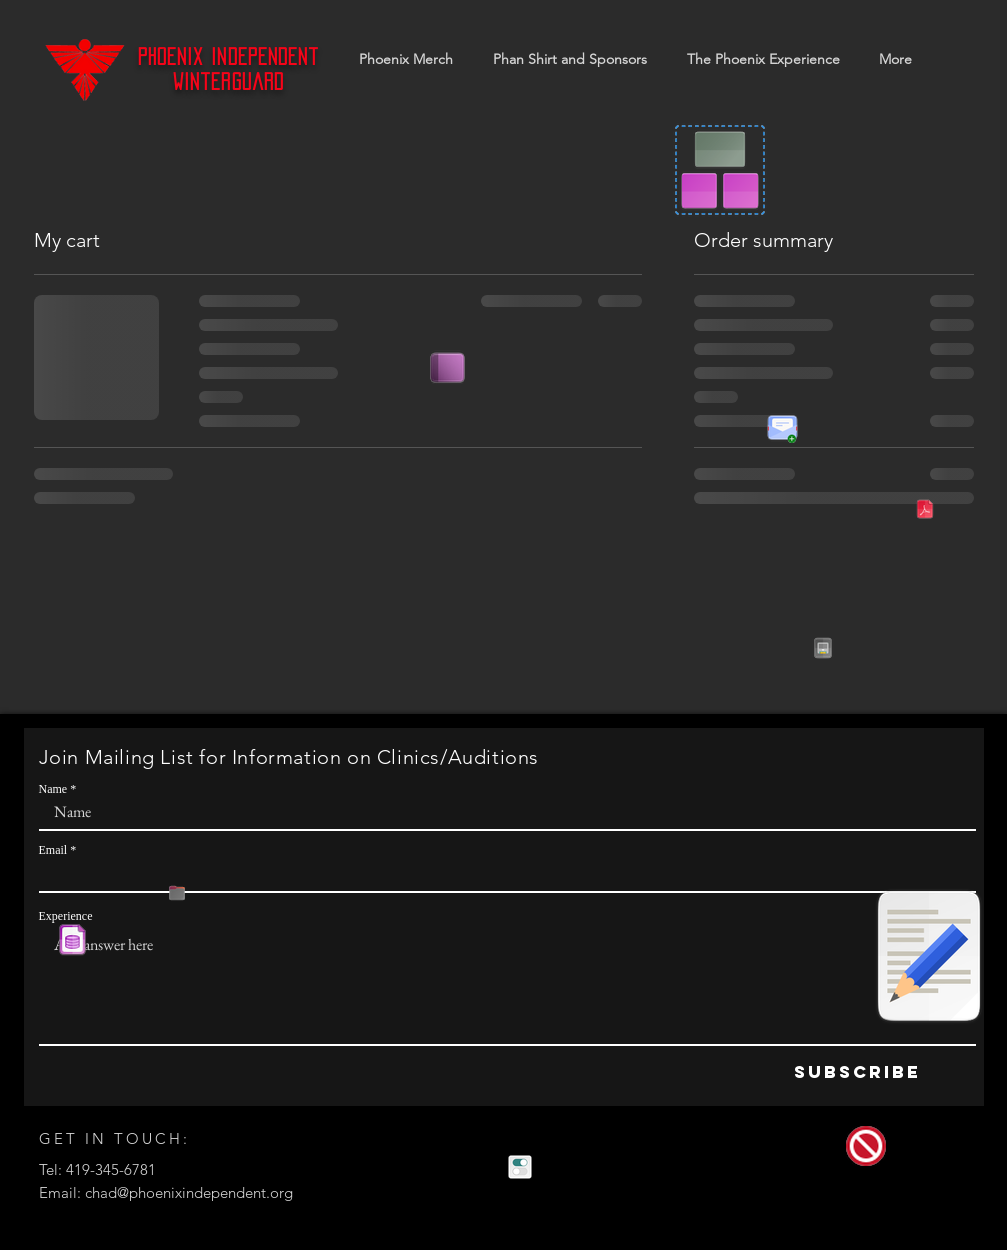  Describe the element at coordinates (720, 170) in the screenshot. I see `select all items in the current view` at that location.